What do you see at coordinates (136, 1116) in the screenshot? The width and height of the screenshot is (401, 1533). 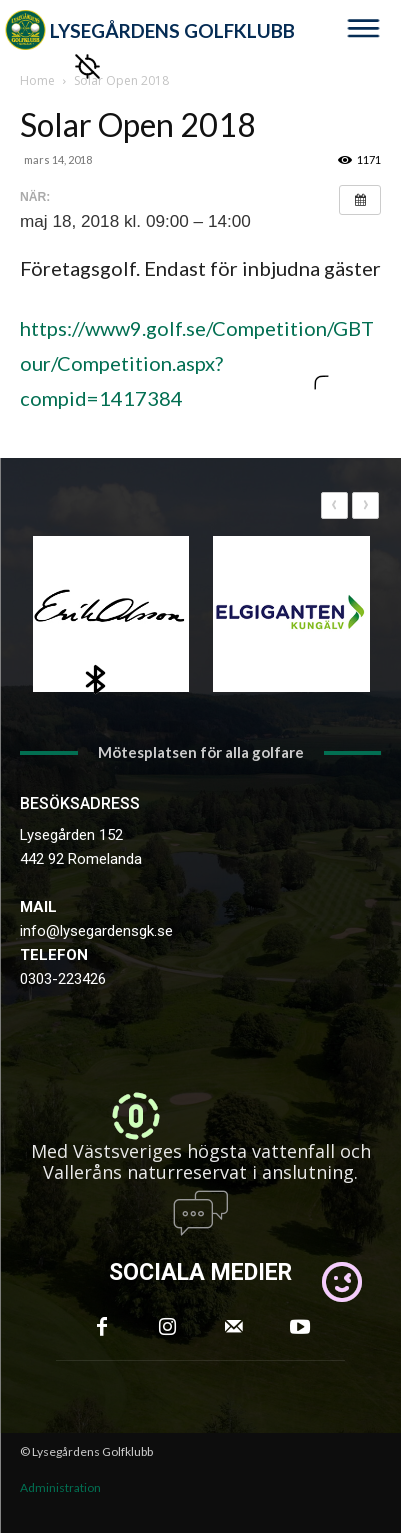 I see `indicates a pending or in-progress state` at bounding box center [136, 1116].